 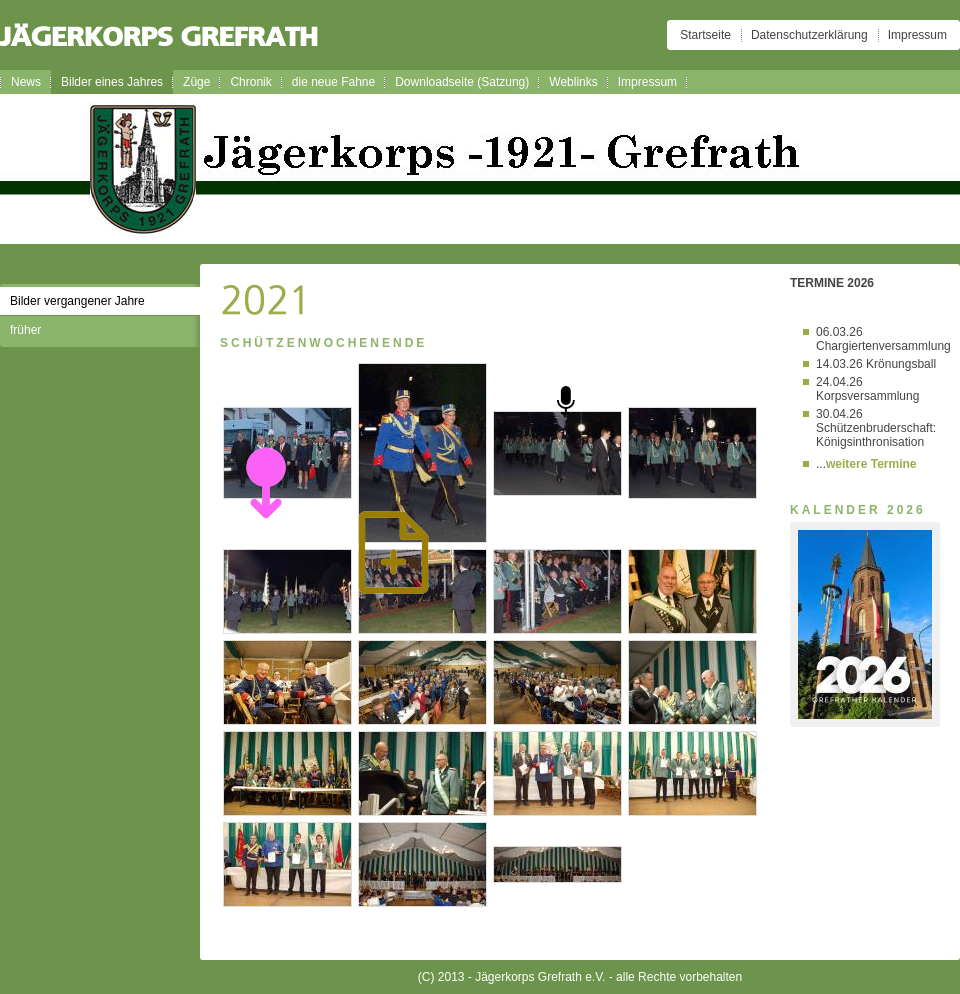 What do you see at coordinates (566, 400) in the screenshot?
I see `tap to use voice input` at bounding box center [566, 400].